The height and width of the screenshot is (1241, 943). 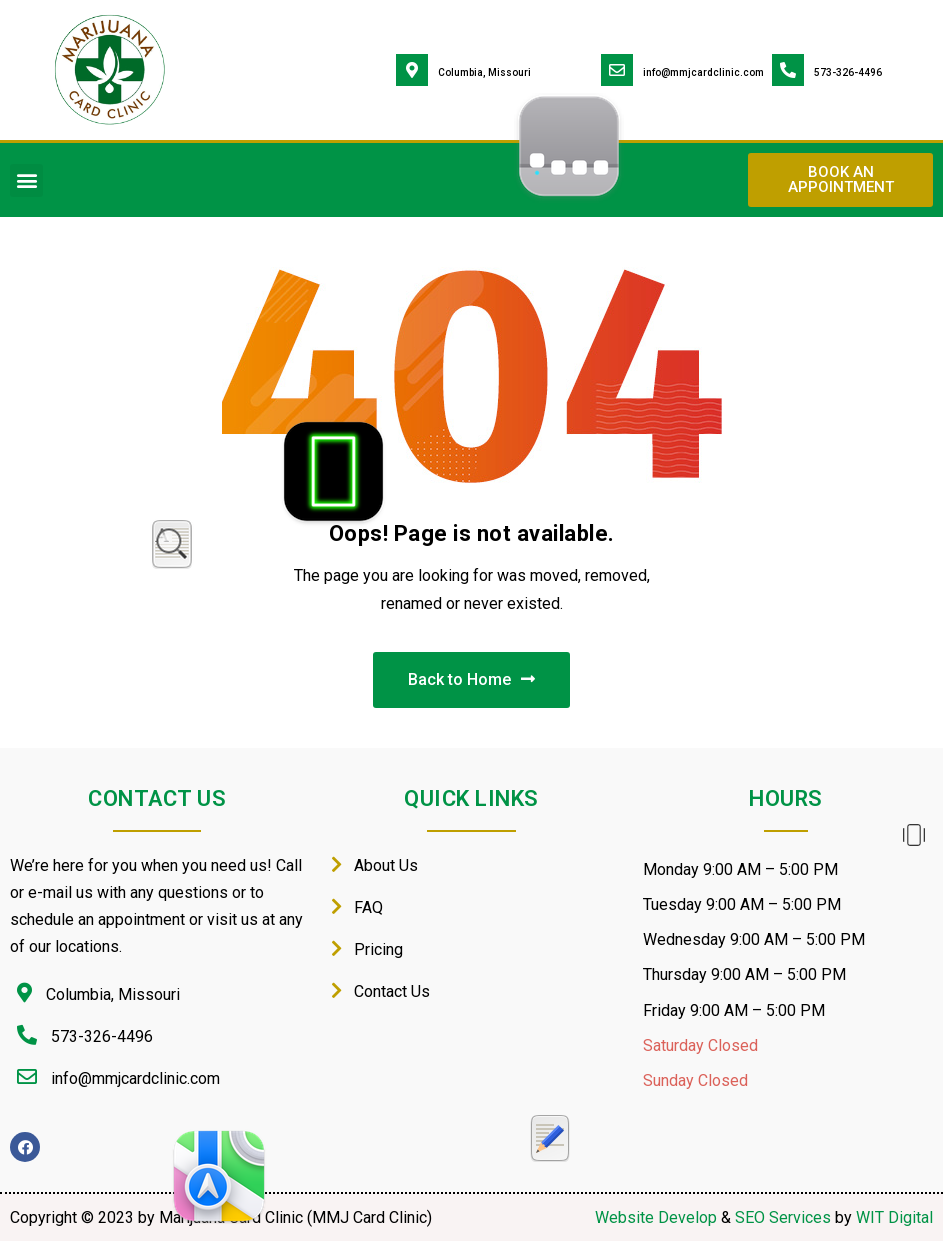 I want to click on open document viewer application, so click(x=172, y=544).